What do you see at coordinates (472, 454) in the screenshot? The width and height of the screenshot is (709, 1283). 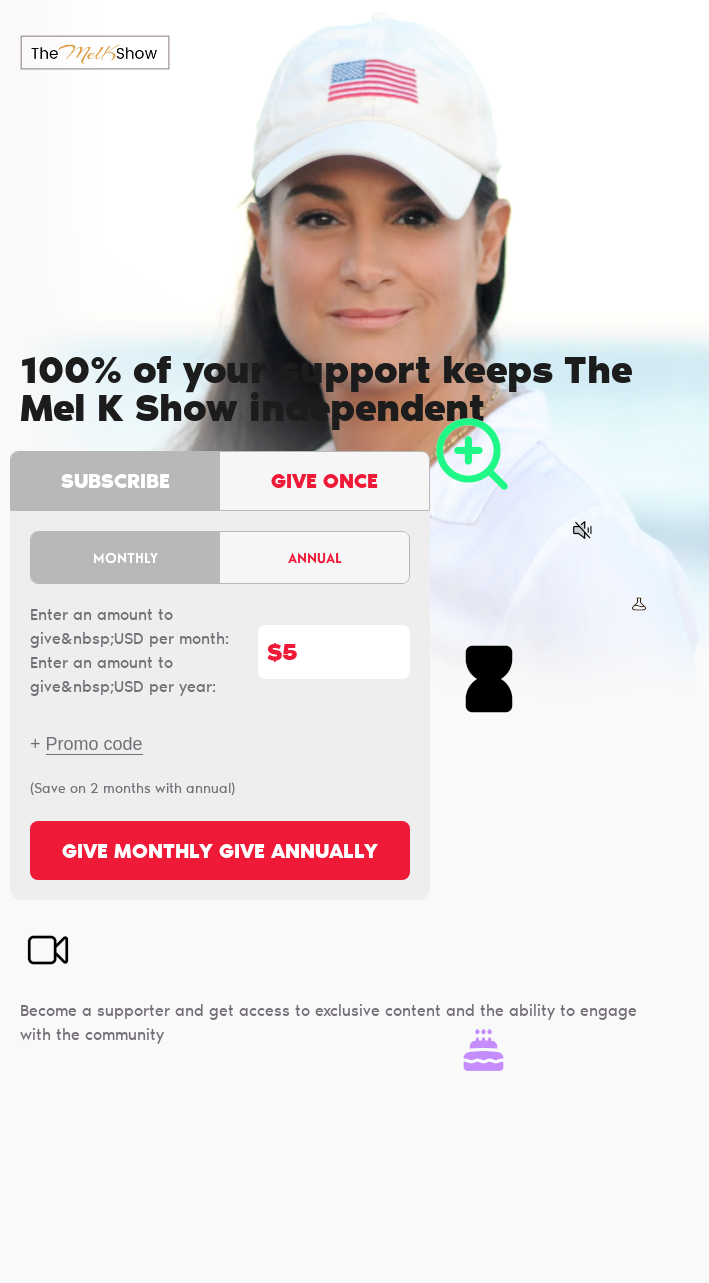 I see `zoom in on content or image` at bounding box center [472, 454].